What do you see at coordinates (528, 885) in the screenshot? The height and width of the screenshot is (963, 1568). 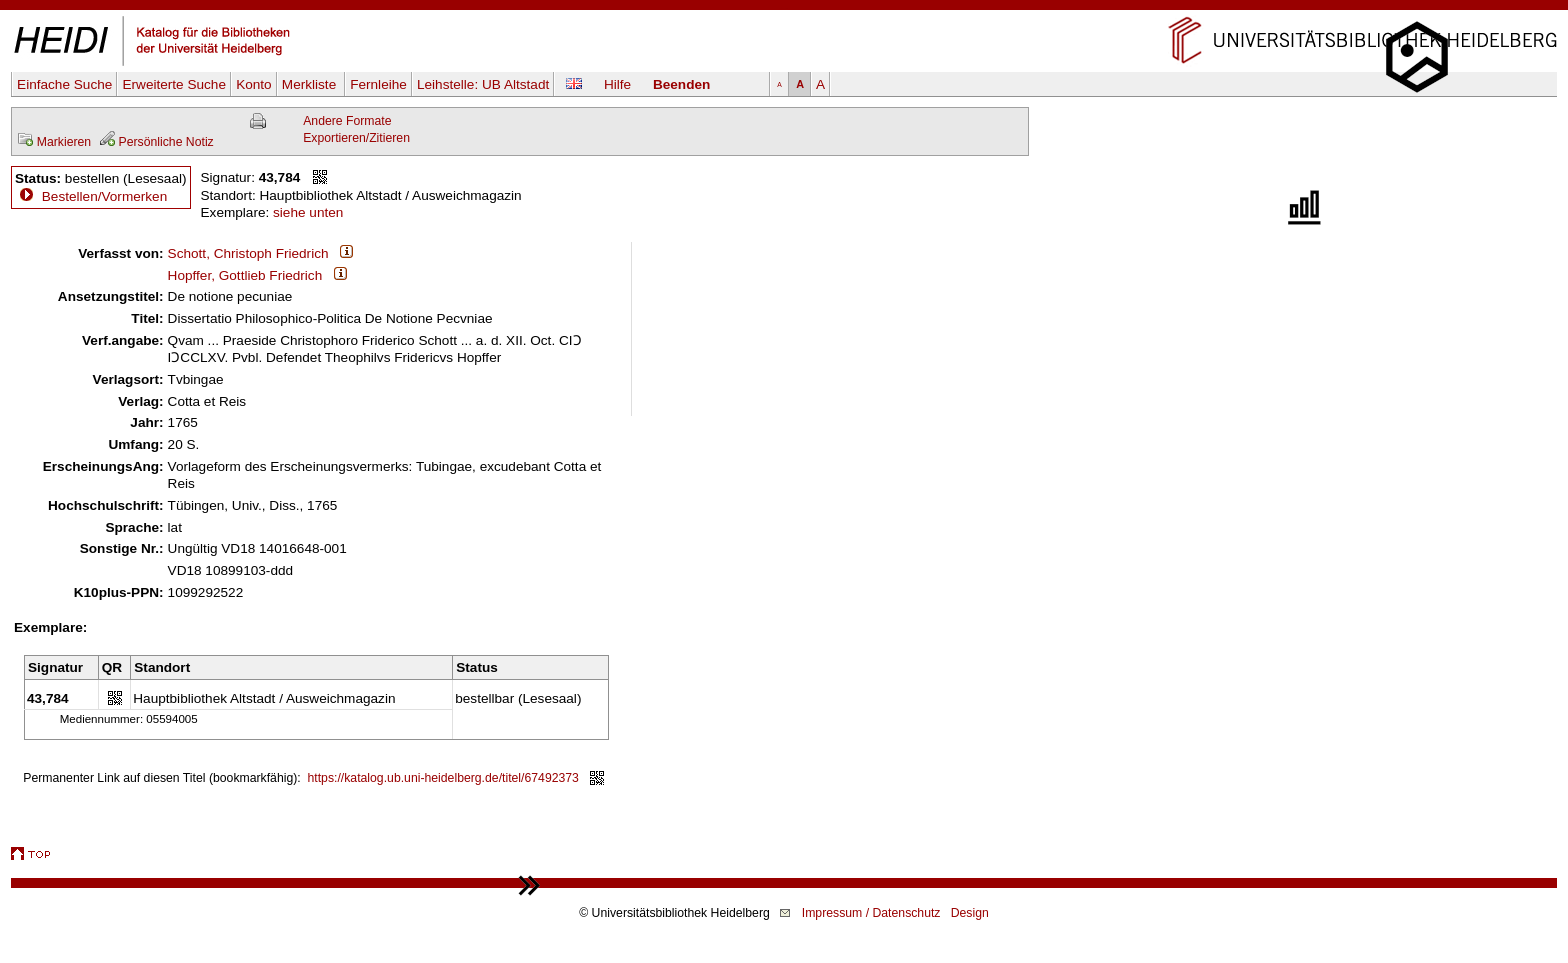 I see `skip forward or advance to next item` at bounding box center [528, 885].